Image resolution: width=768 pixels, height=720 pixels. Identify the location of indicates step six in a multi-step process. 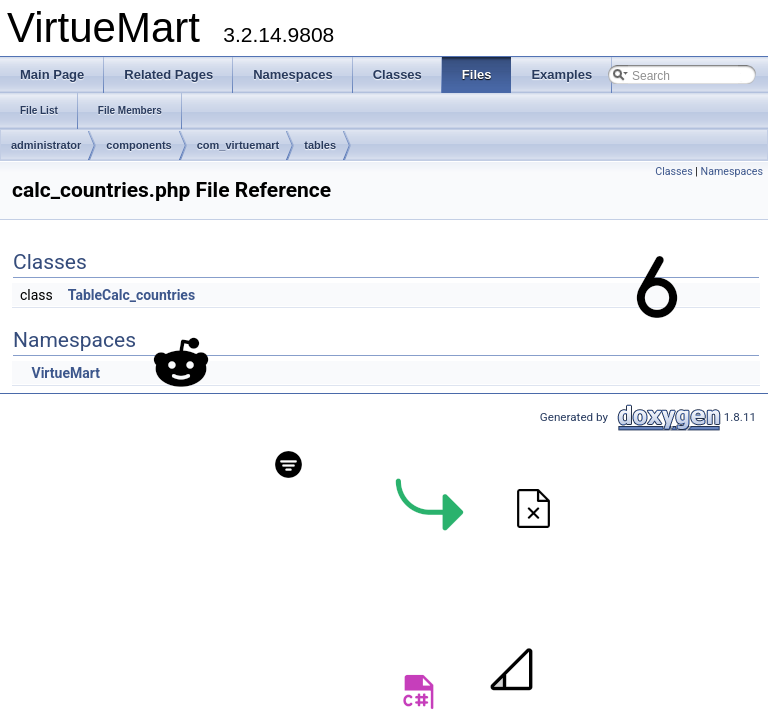
(657, 287).